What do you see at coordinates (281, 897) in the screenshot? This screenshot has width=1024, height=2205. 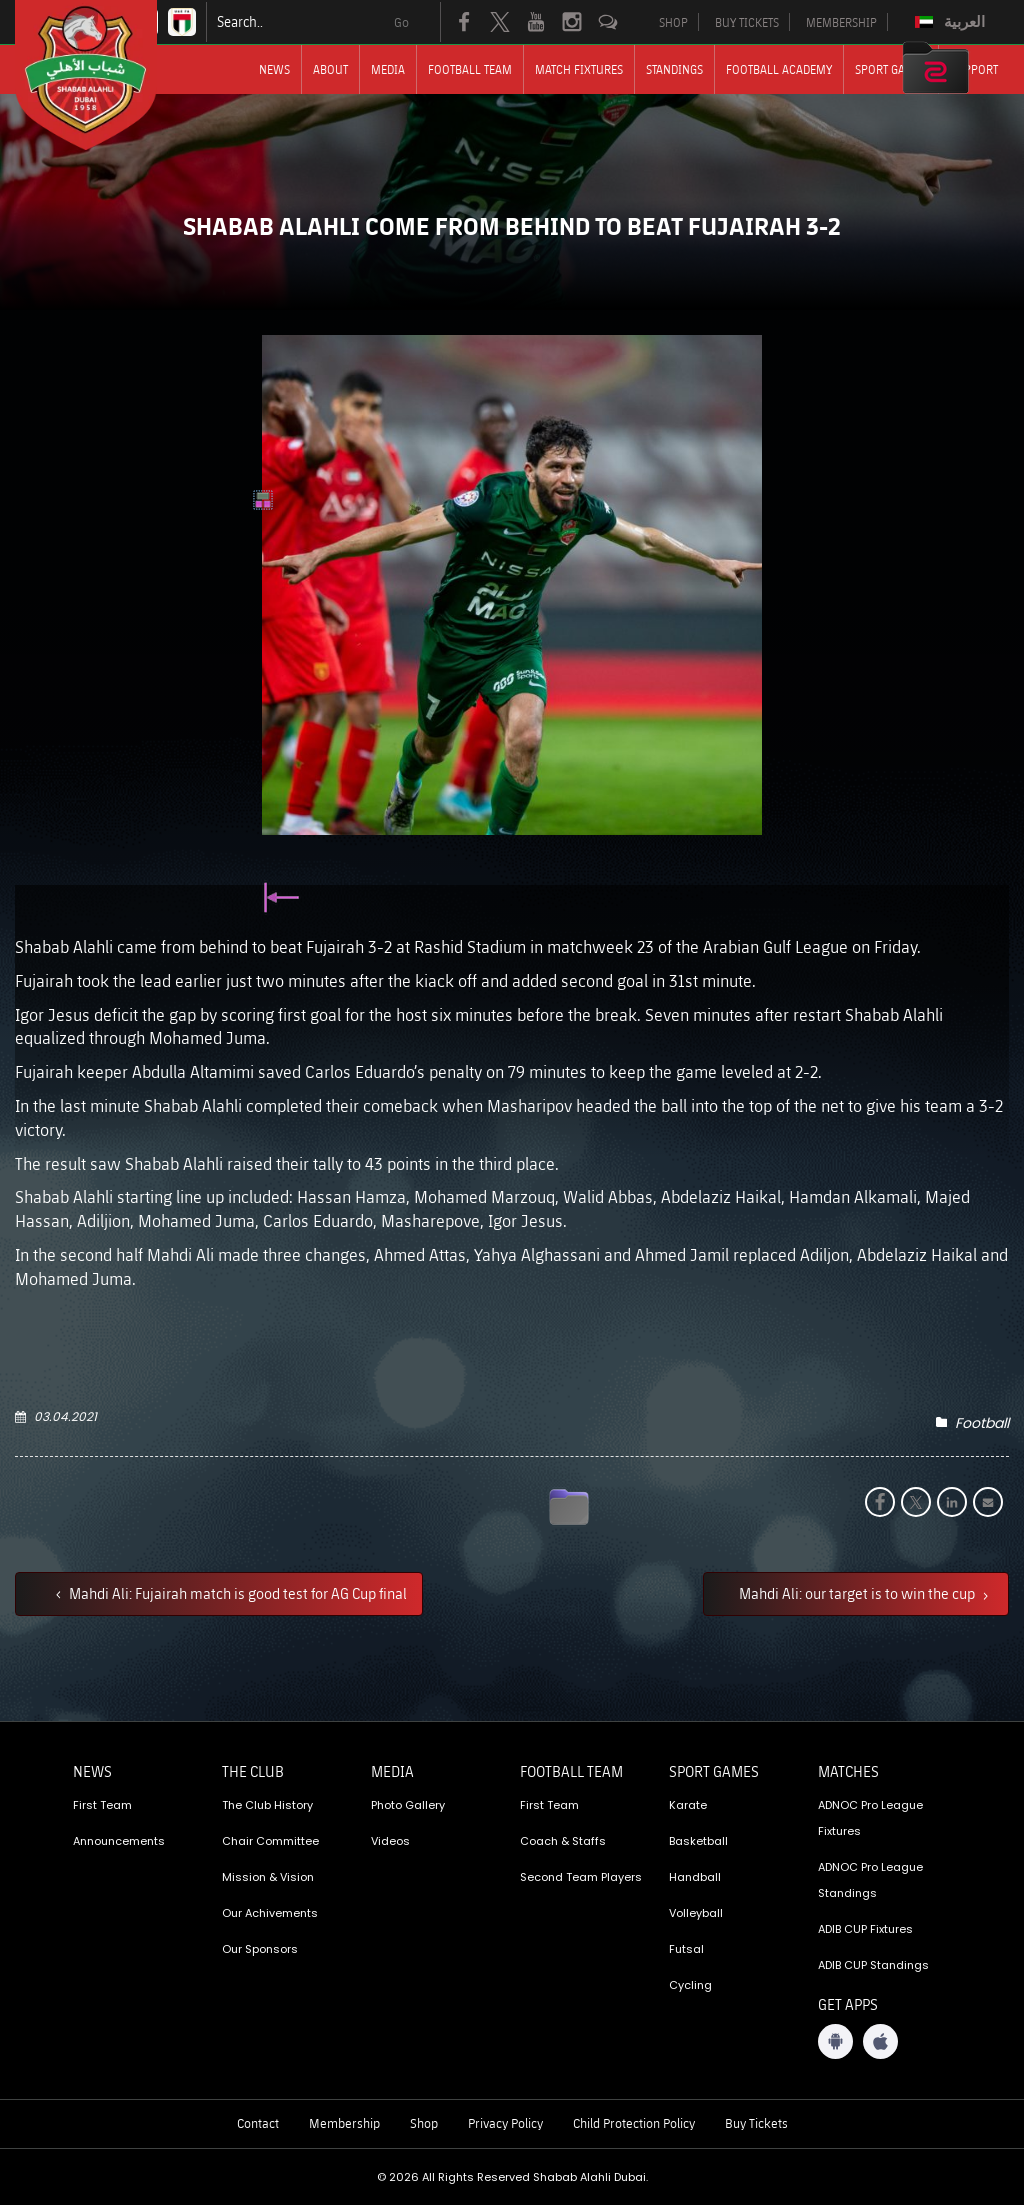 I see `go to the first item in a list or sequence` at bounding box center [281, 897].